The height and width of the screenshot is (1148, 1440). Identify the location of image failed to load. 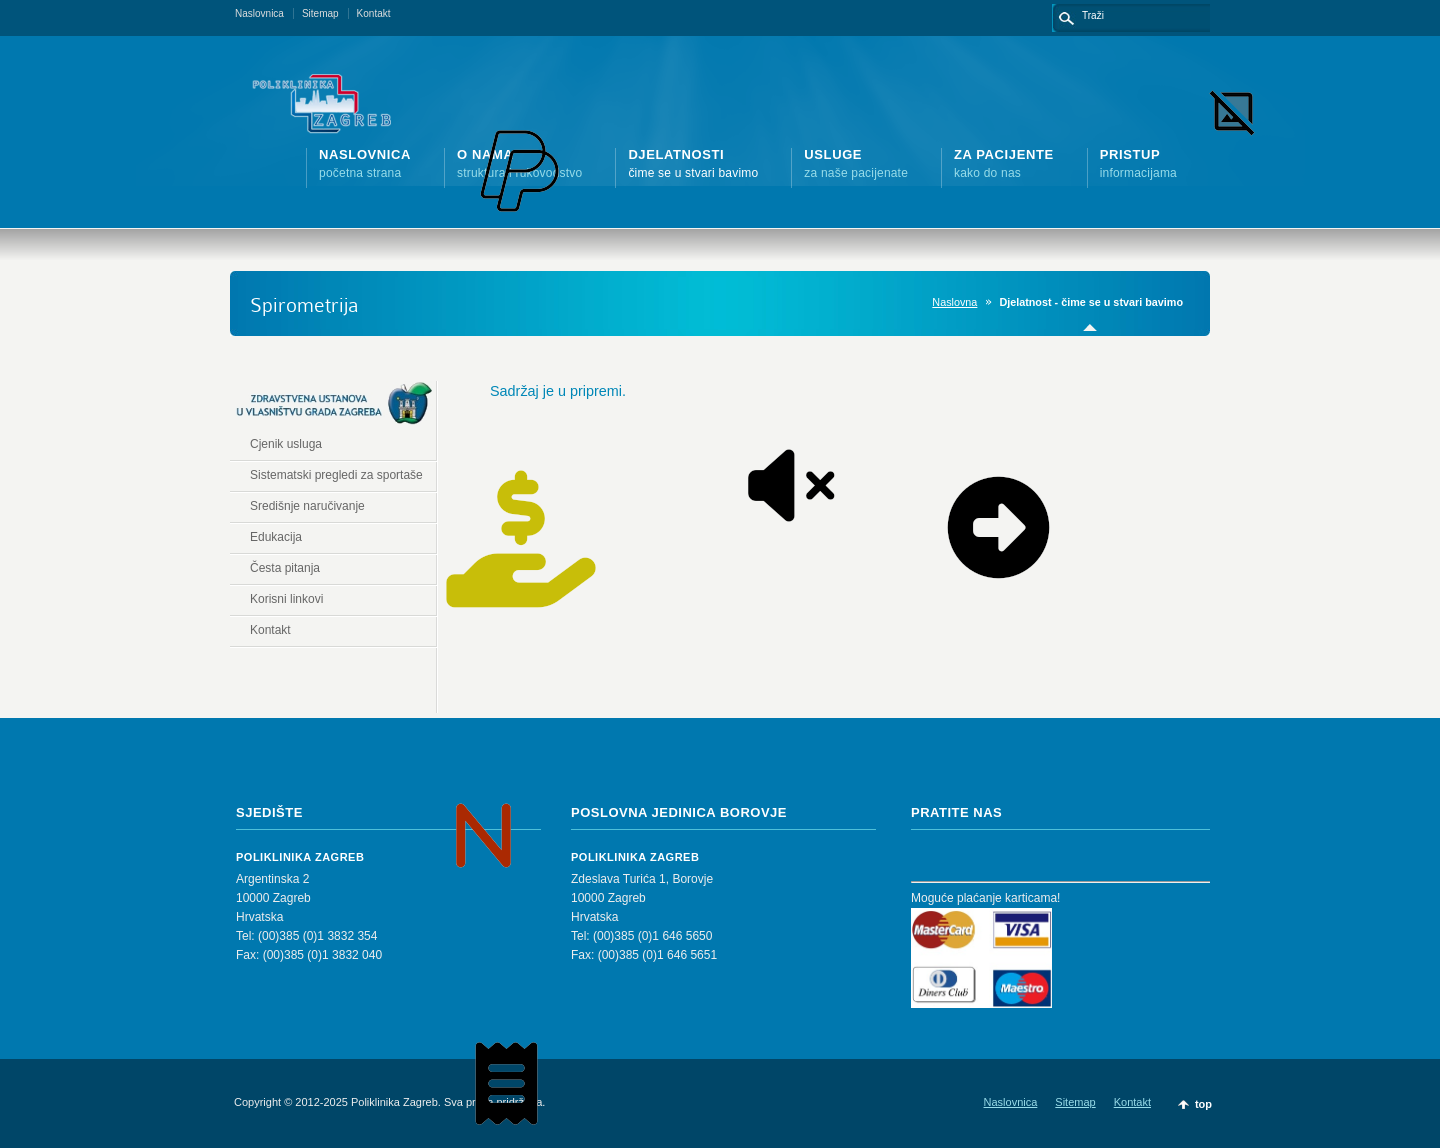
(1233, 111).